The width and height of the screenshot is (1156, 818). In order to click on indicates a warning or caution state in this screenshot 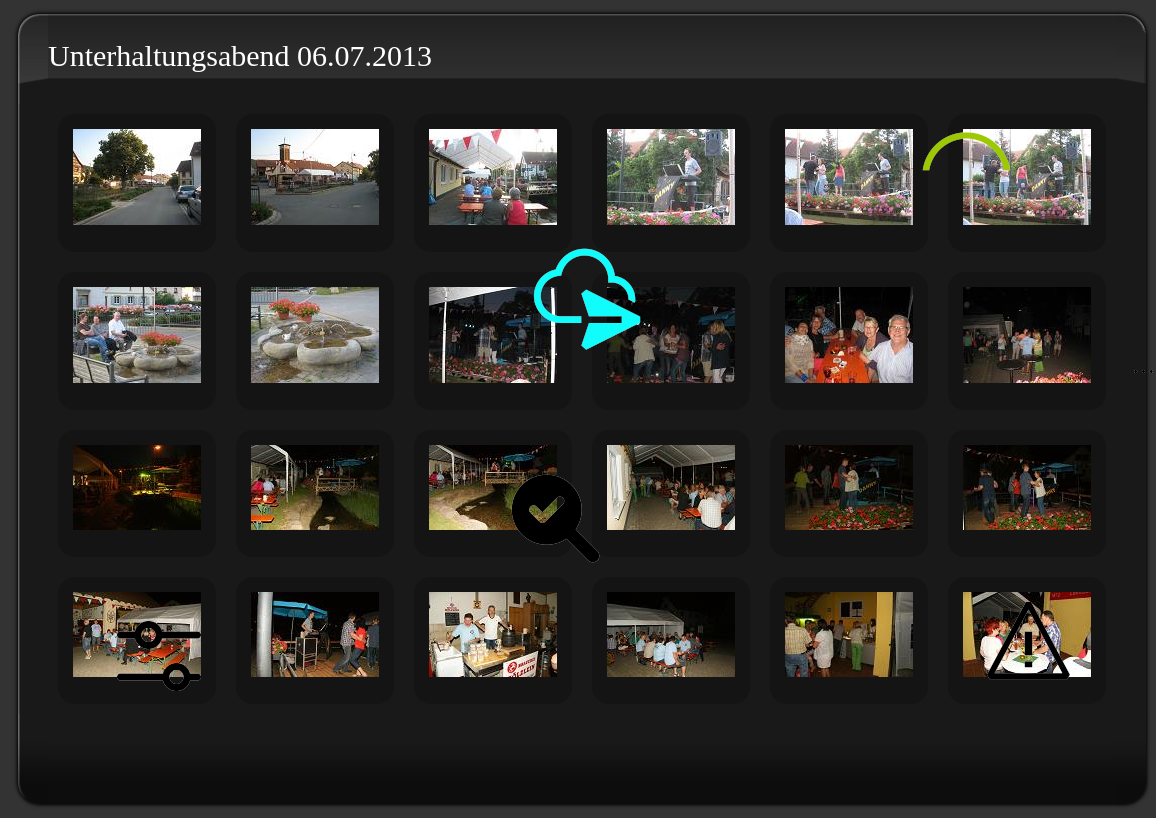, I will do `click(1028, 643)`.